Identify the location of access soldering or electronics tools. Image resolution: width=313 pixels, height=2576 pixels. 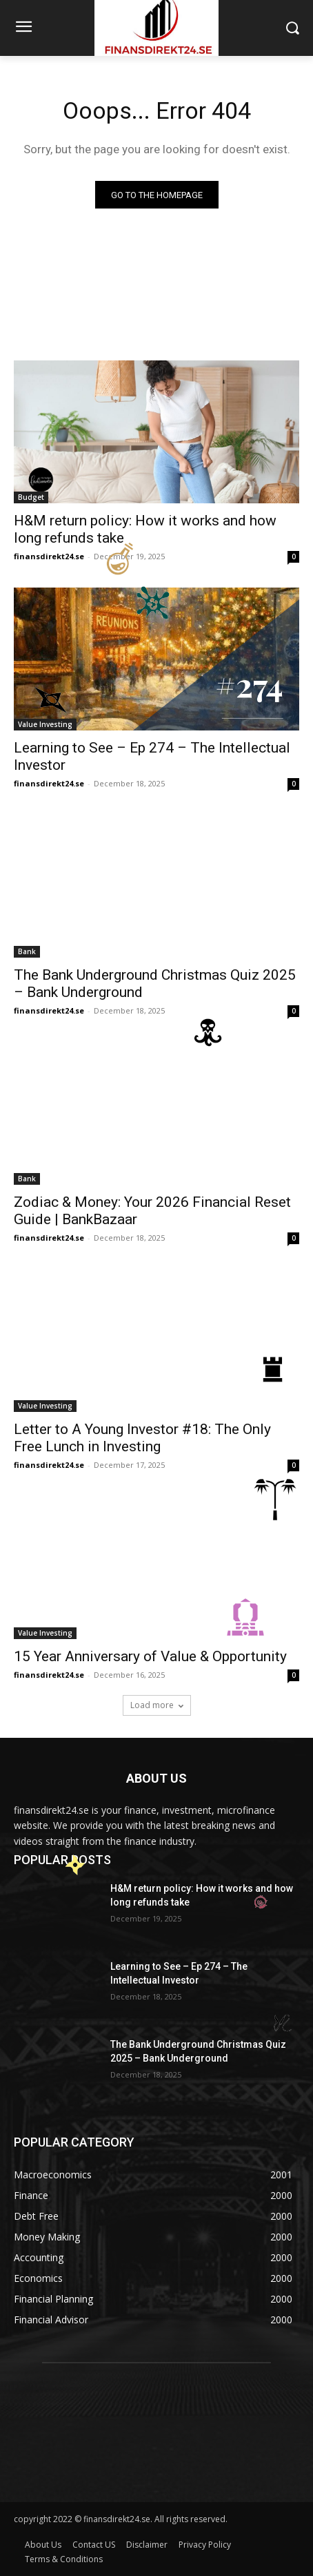
(282, 2023).